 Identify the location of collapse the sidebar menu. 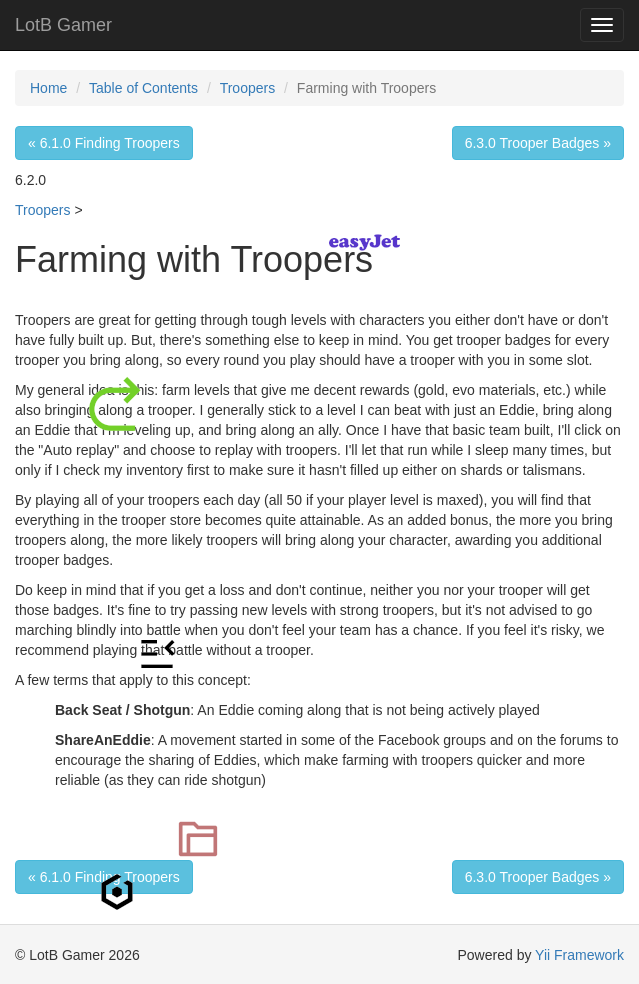
(157, 654).